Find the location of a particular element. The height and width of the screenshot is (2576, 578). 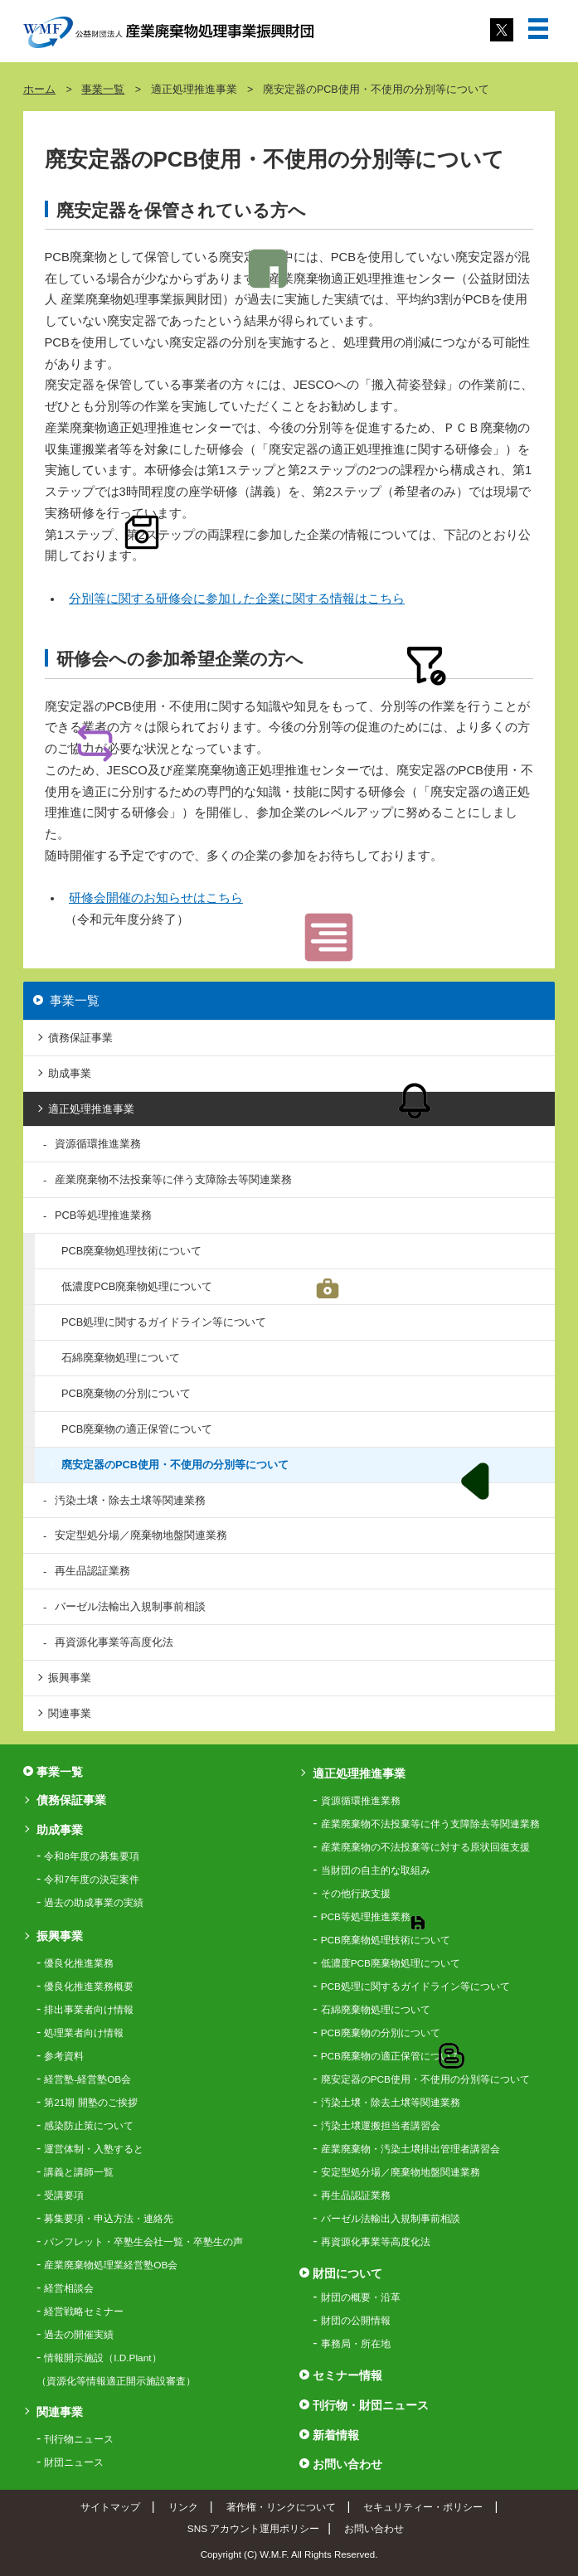

npm package manager logo is located at coordinates (268, 269).